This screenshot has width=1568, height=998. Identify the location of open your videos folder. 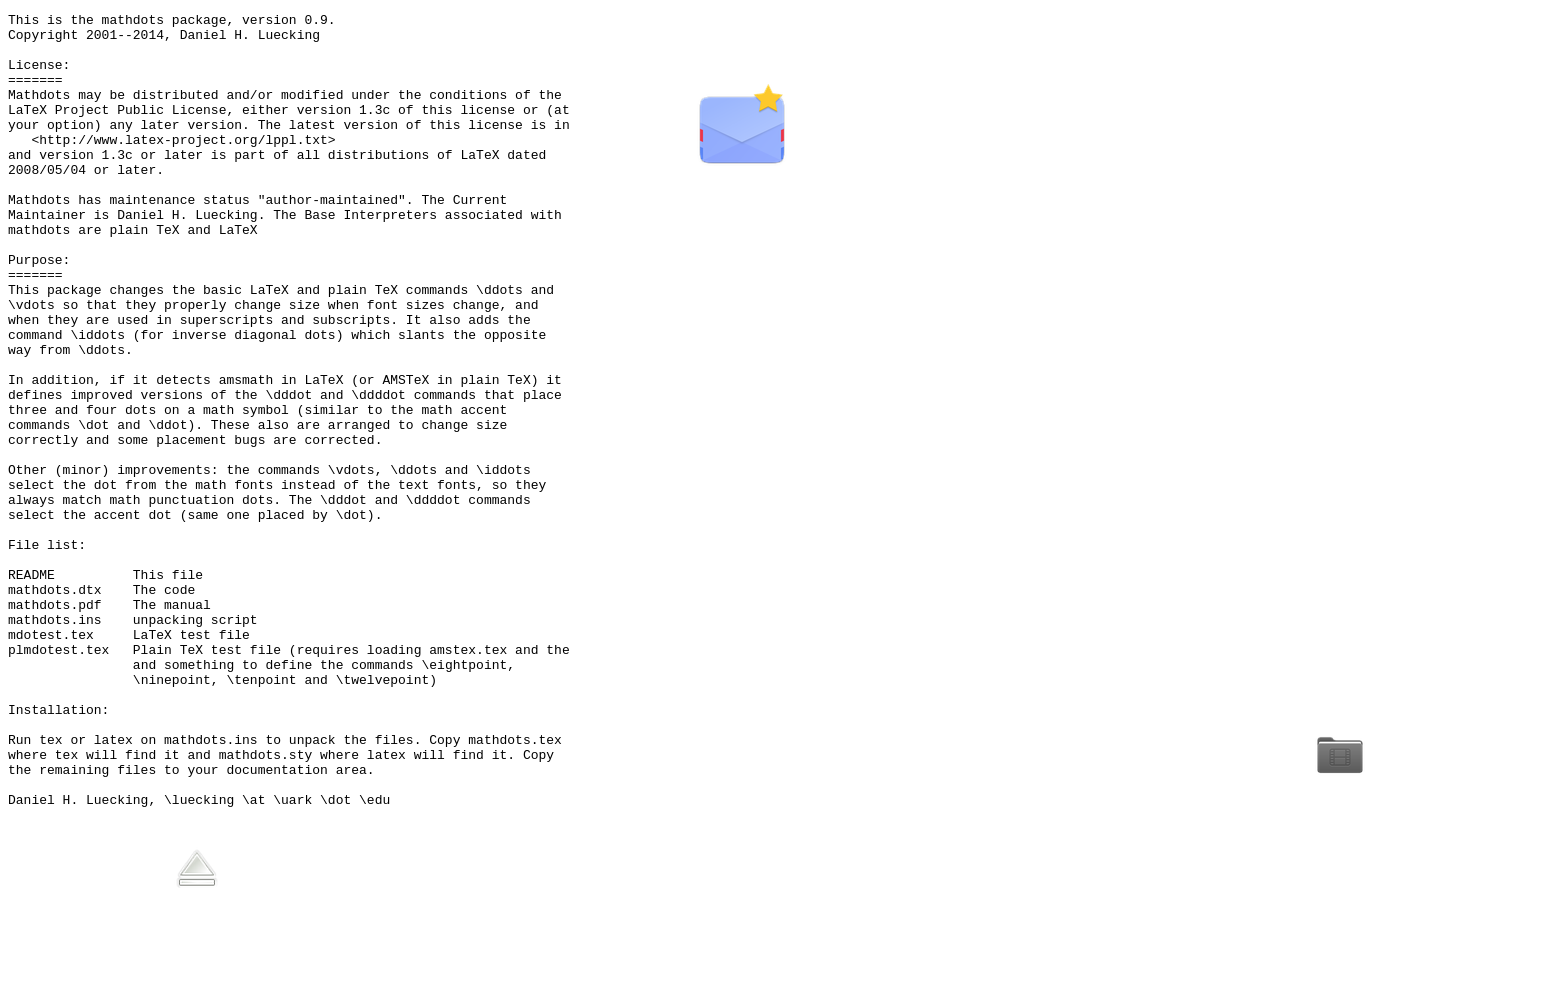
(1340, 755).